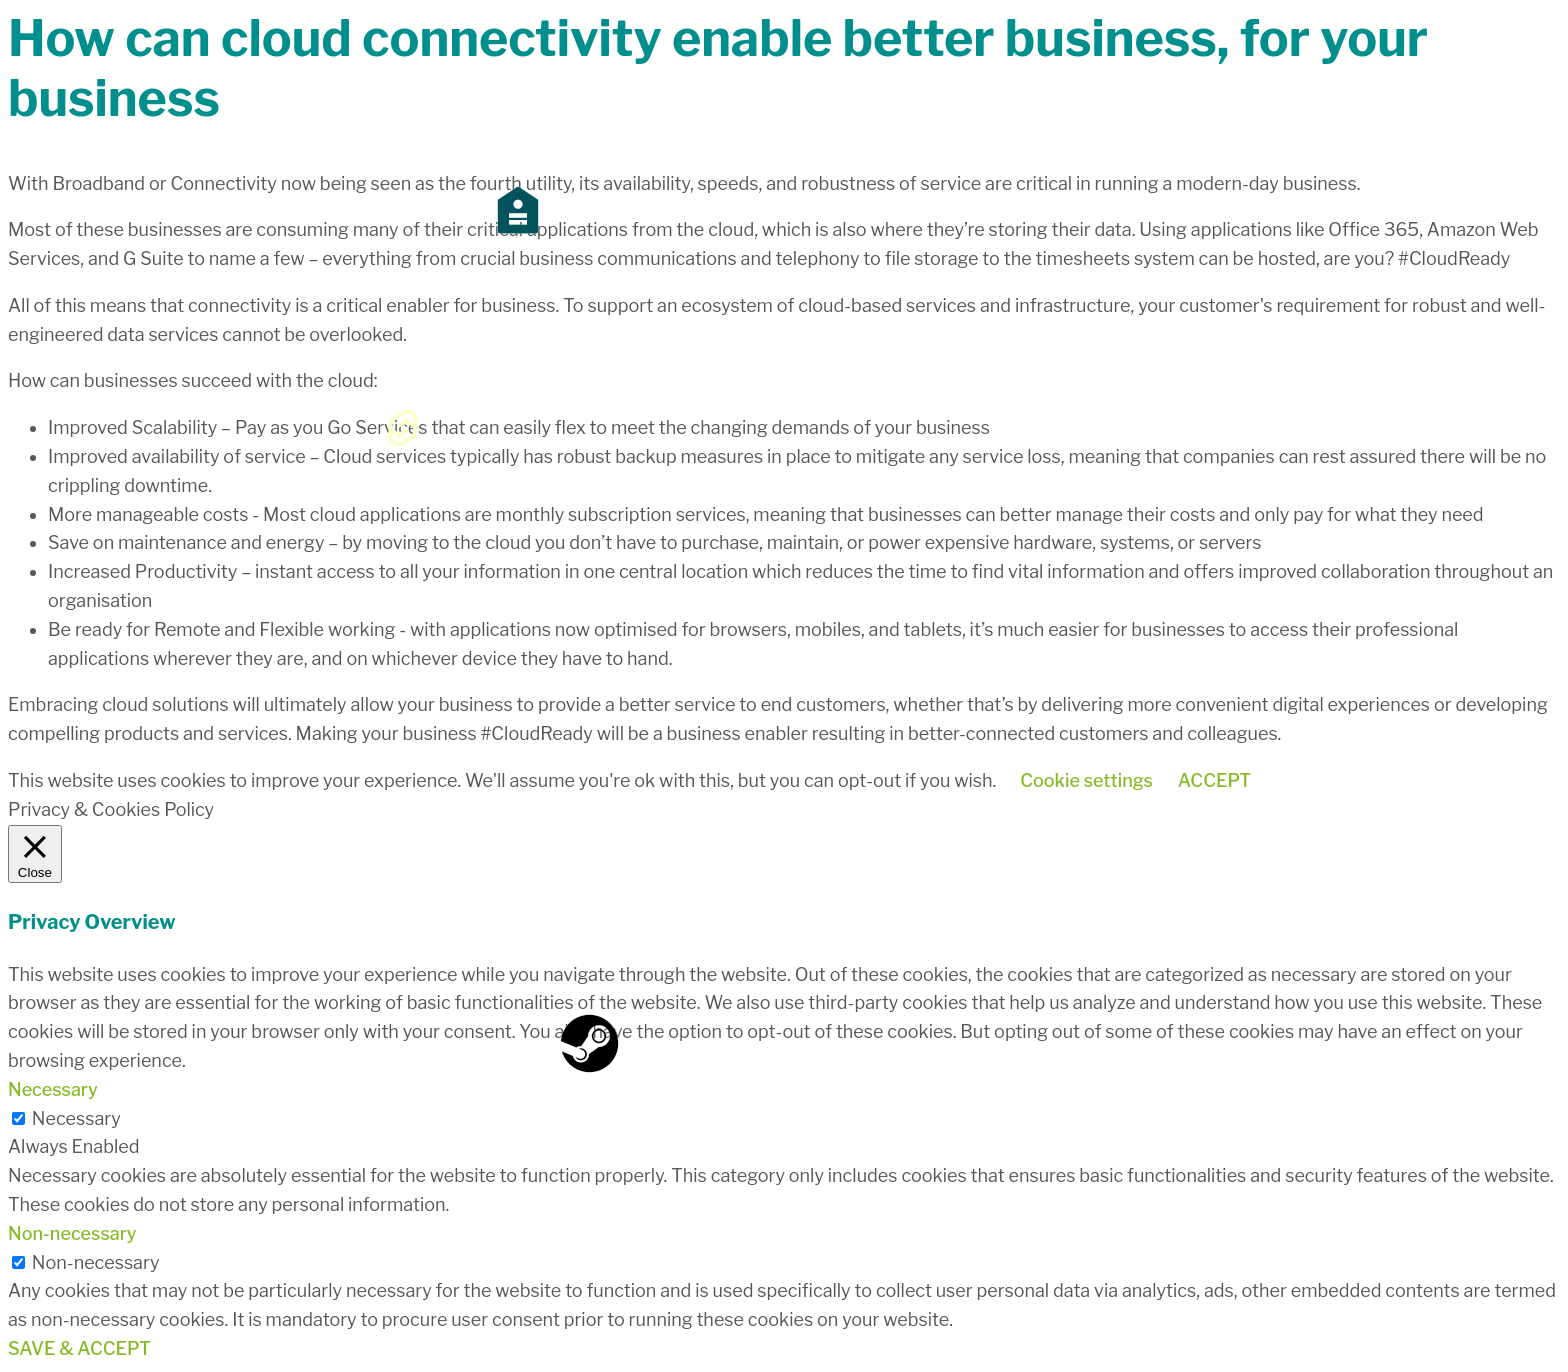 The image size is (1568, 1372). I want to click on view product pricing or deals, so click(518, 211).